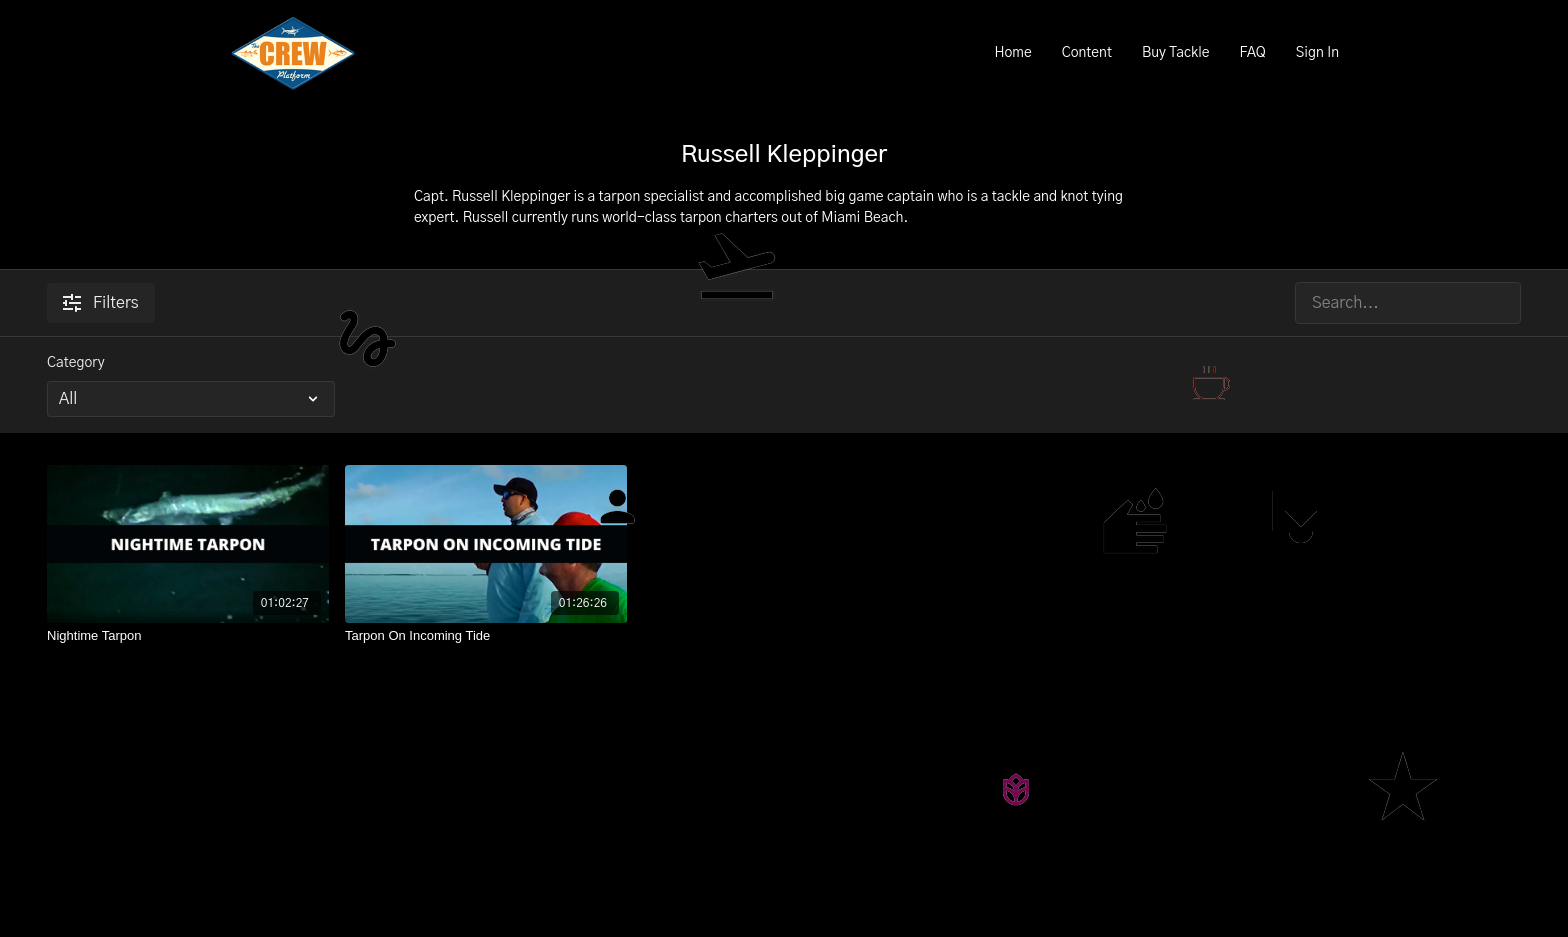  I want to click on move message to inbox, so click(1301, 519).